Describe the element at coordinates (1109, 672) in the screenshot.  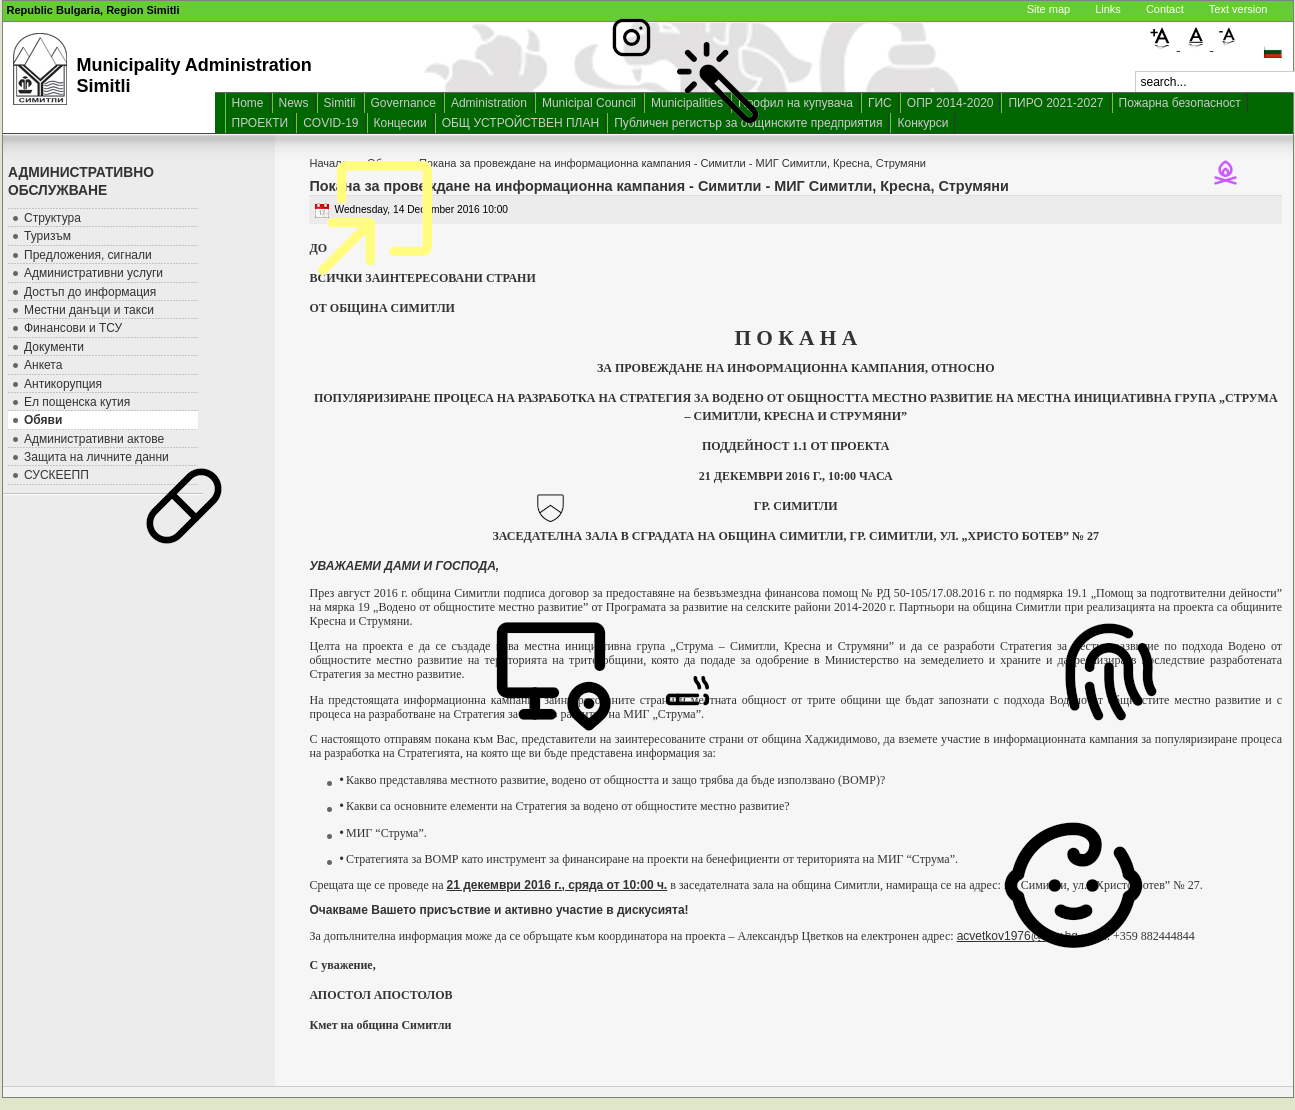
I see `enable biometric authentication` at that location.